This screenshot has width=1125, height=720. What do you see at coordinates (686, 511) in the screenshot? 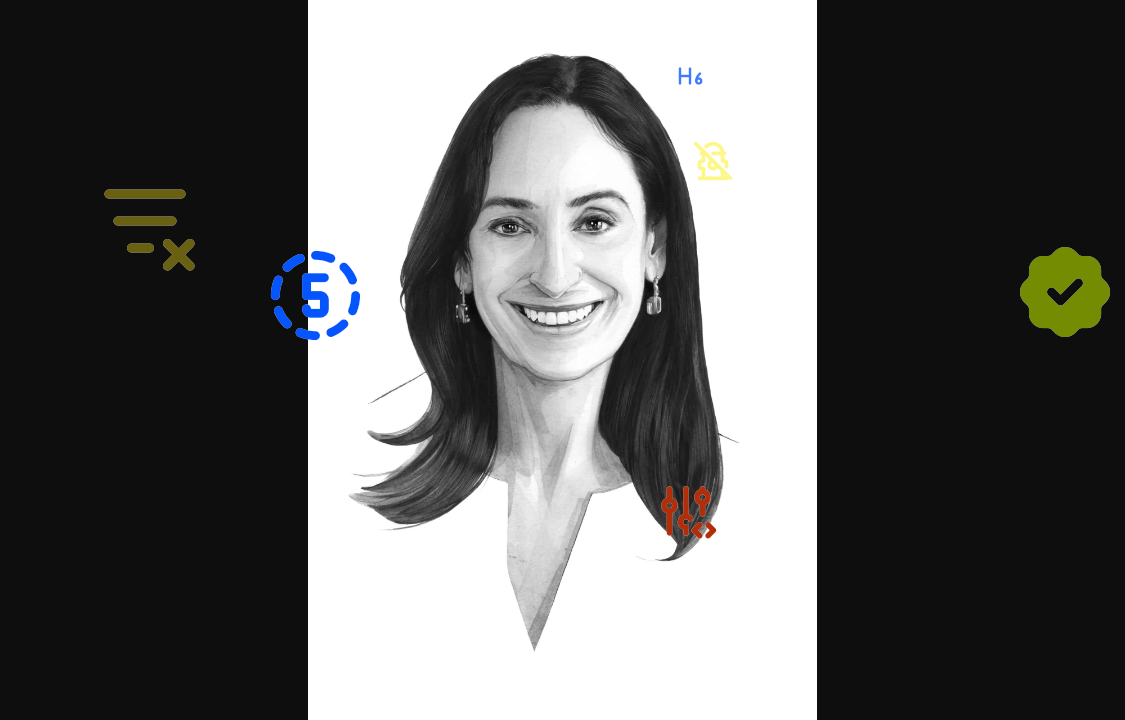
I see `adjust code editor settings` at bounding box center [686, 511].